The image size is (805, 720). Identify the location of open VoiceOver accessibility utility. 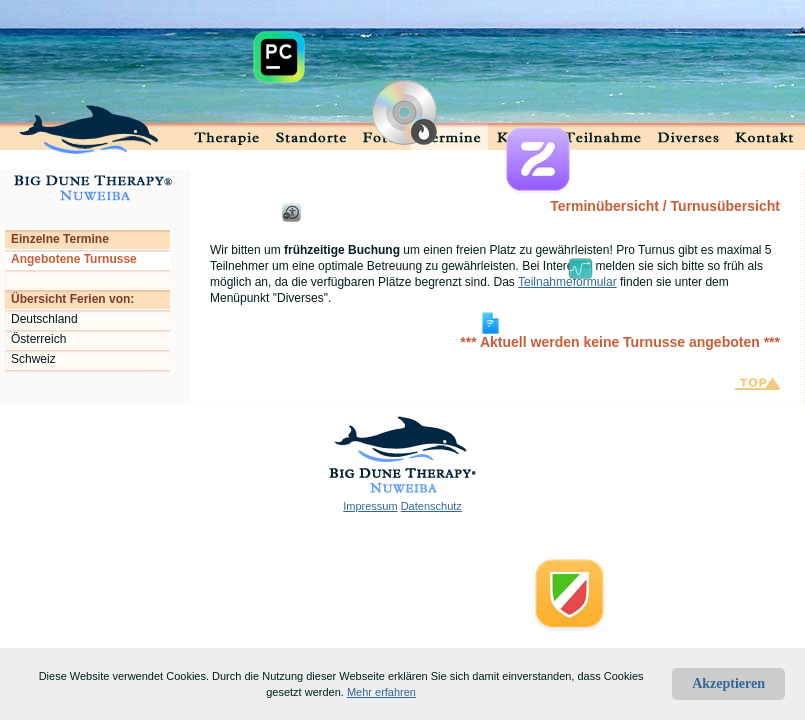
(291, 212).